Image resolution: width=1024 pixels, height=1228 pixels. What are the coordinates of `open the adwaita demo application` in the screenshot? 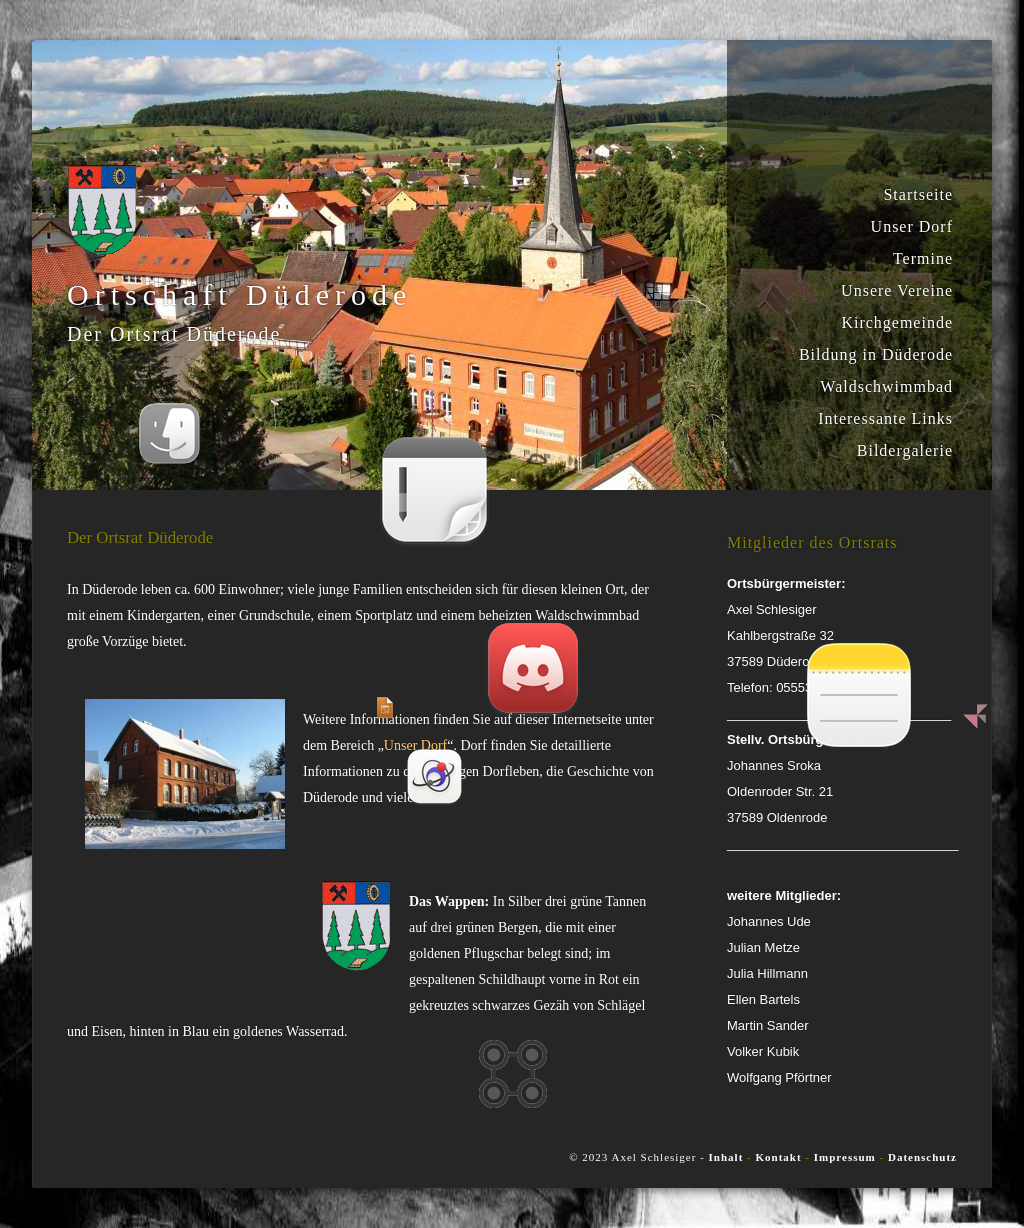 It's located at (975, 716).